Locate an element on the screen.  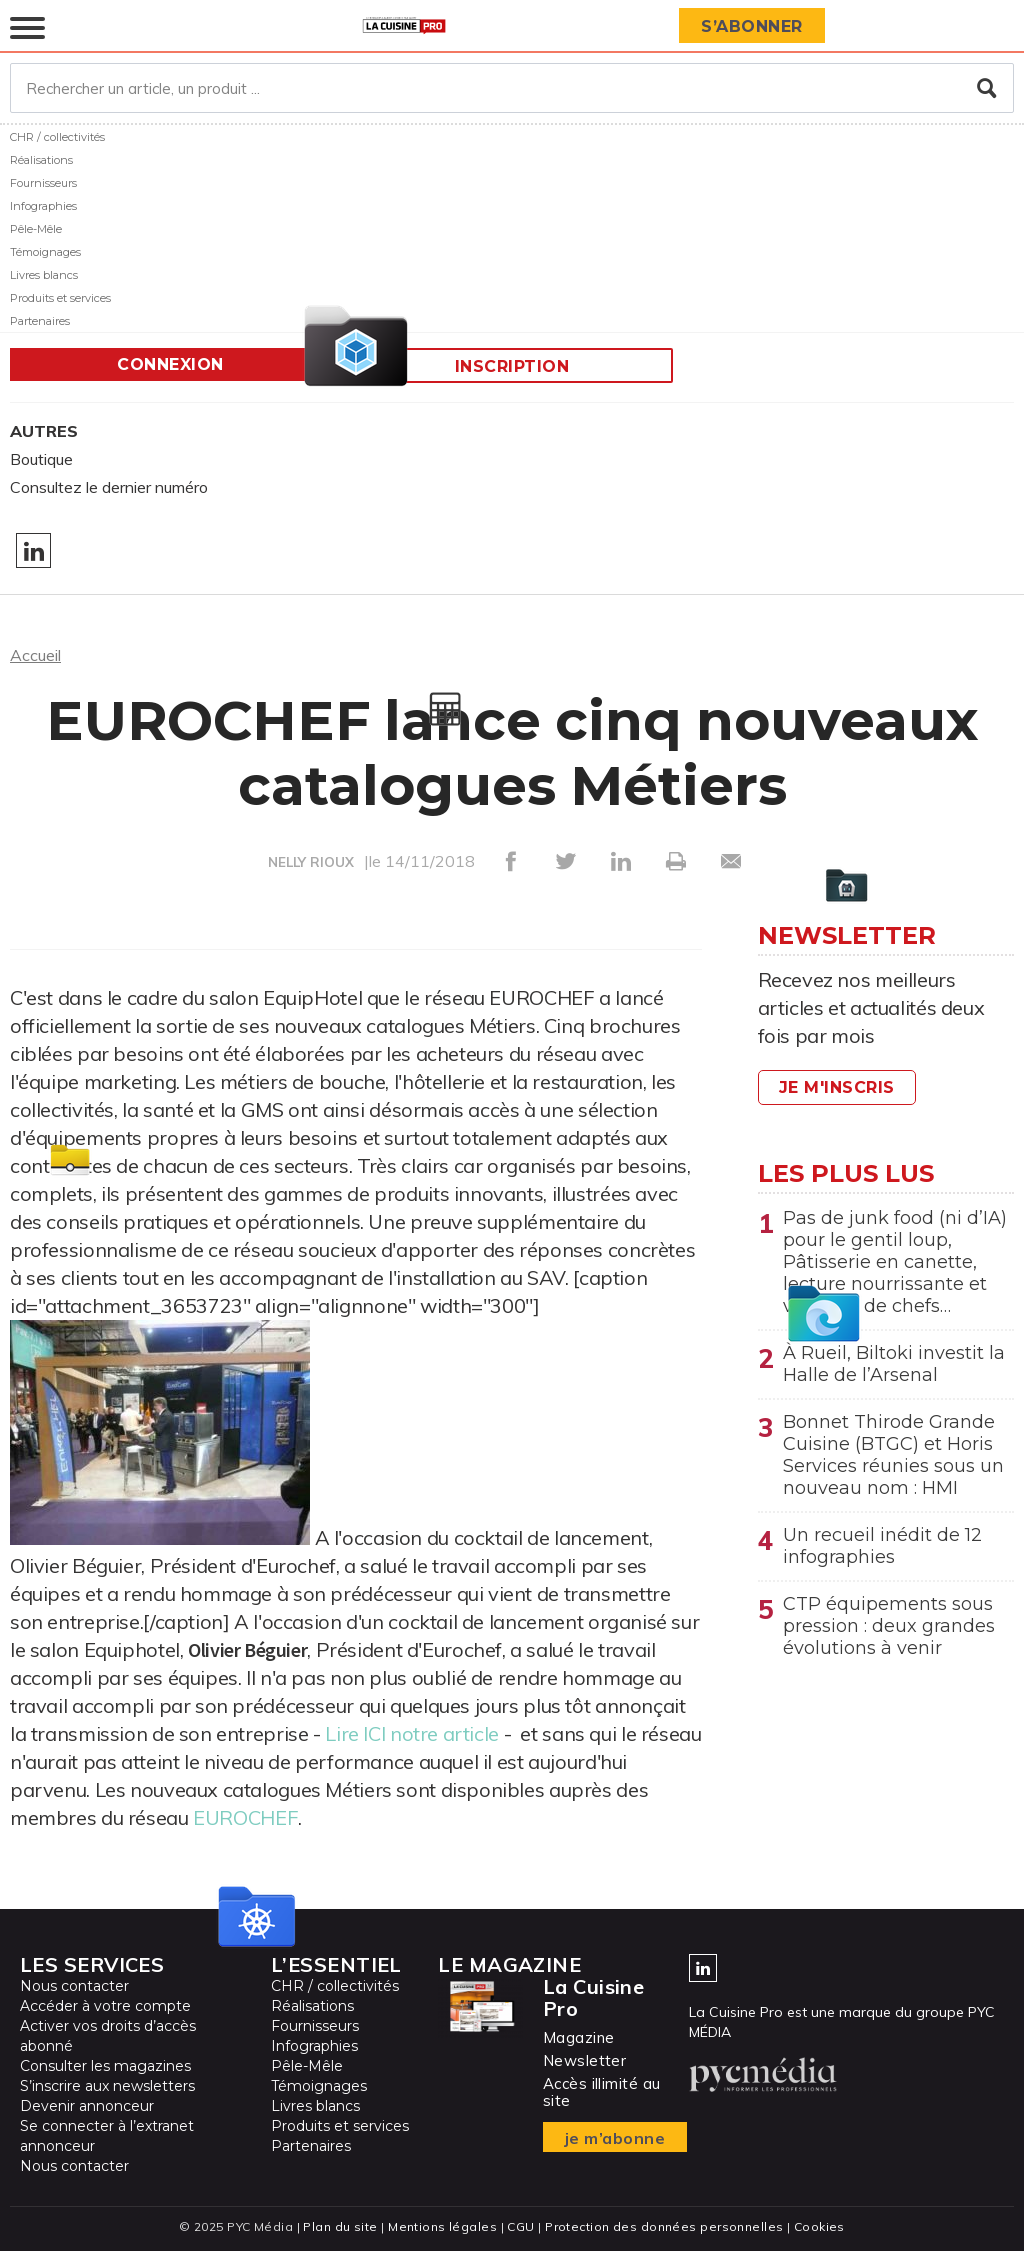
open kubernetes project files is located at coordinates (256, 1918).